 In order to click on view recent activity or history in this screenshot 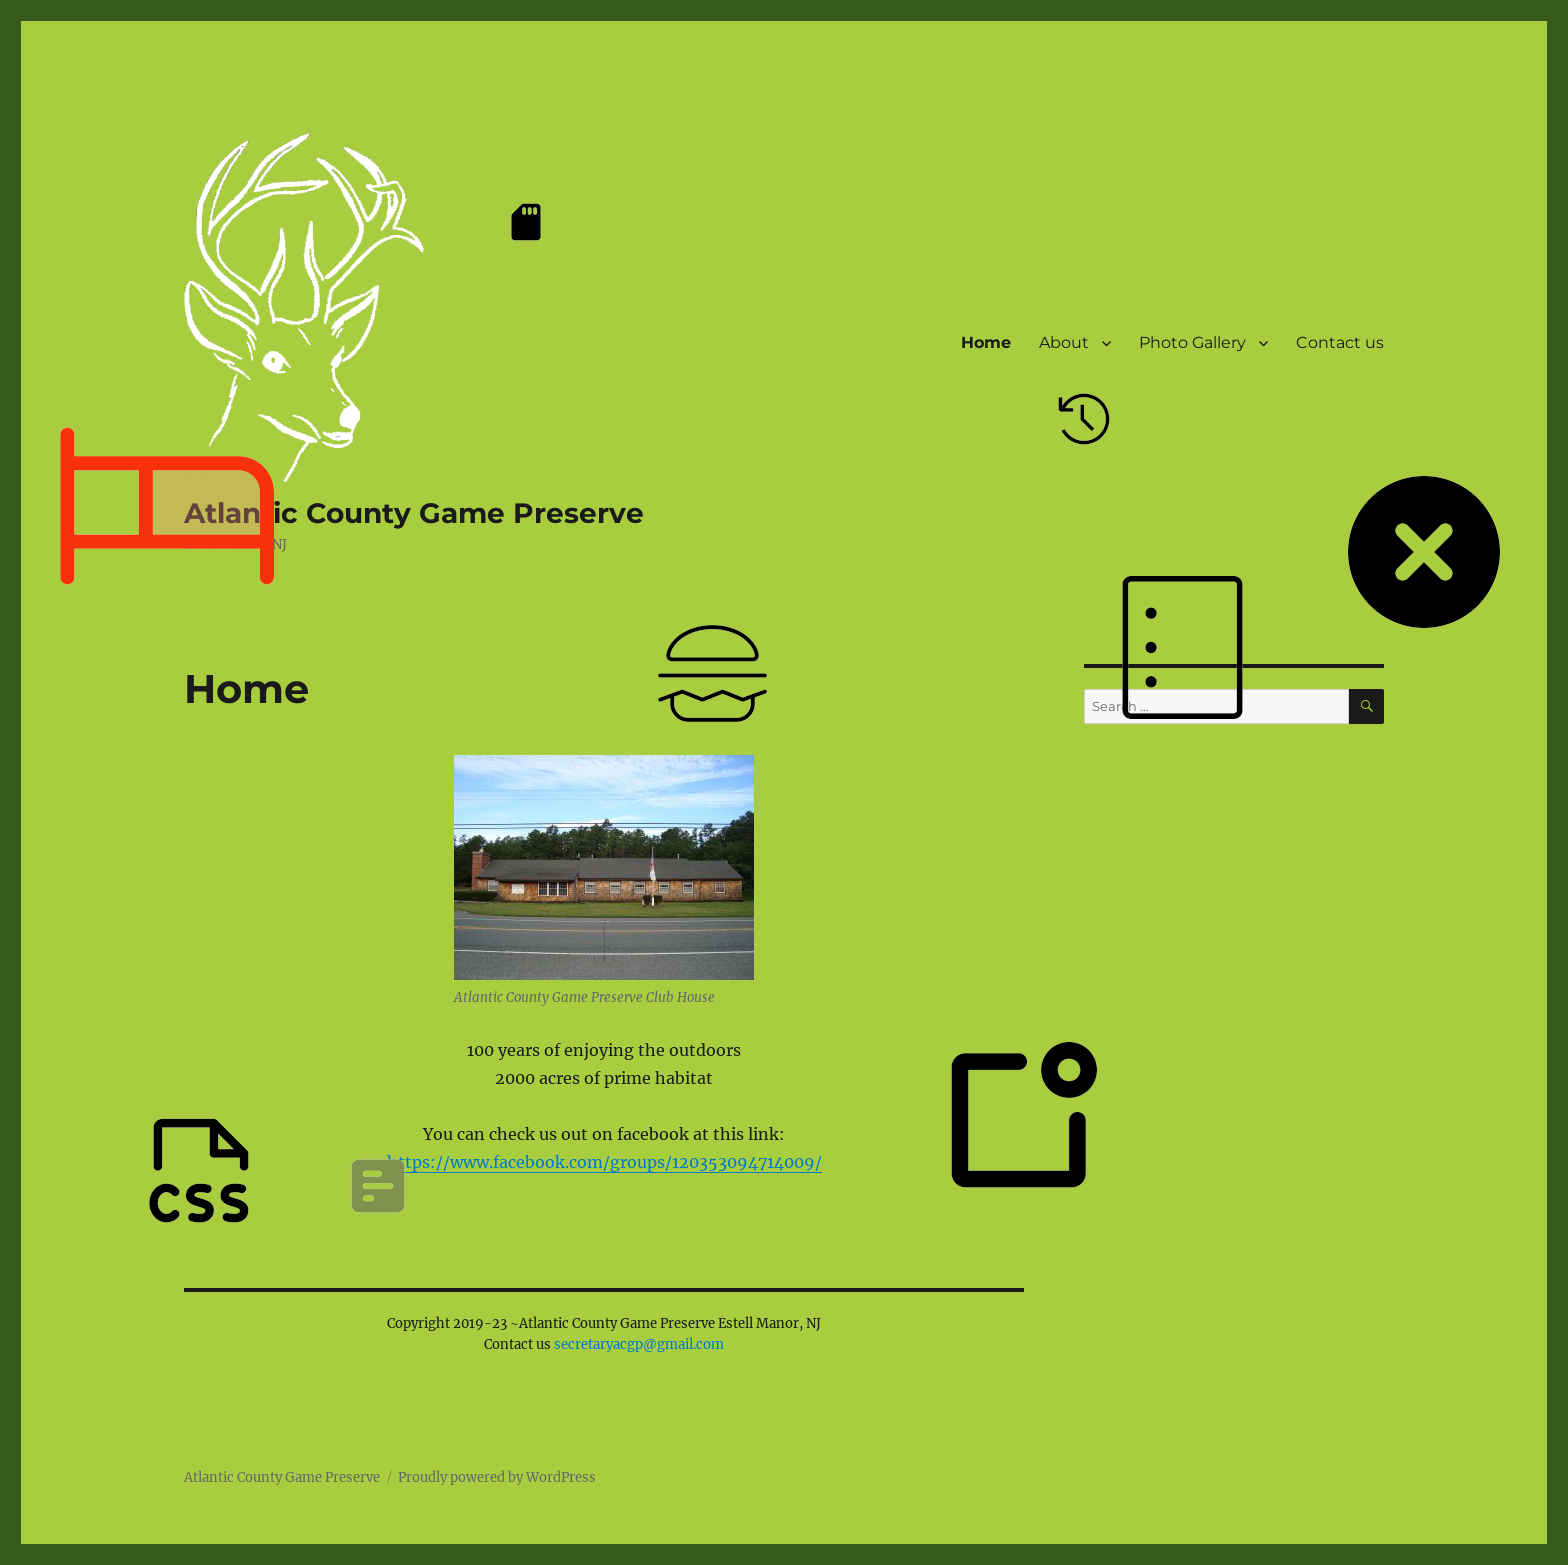, I will do `click(1084, 419)`.